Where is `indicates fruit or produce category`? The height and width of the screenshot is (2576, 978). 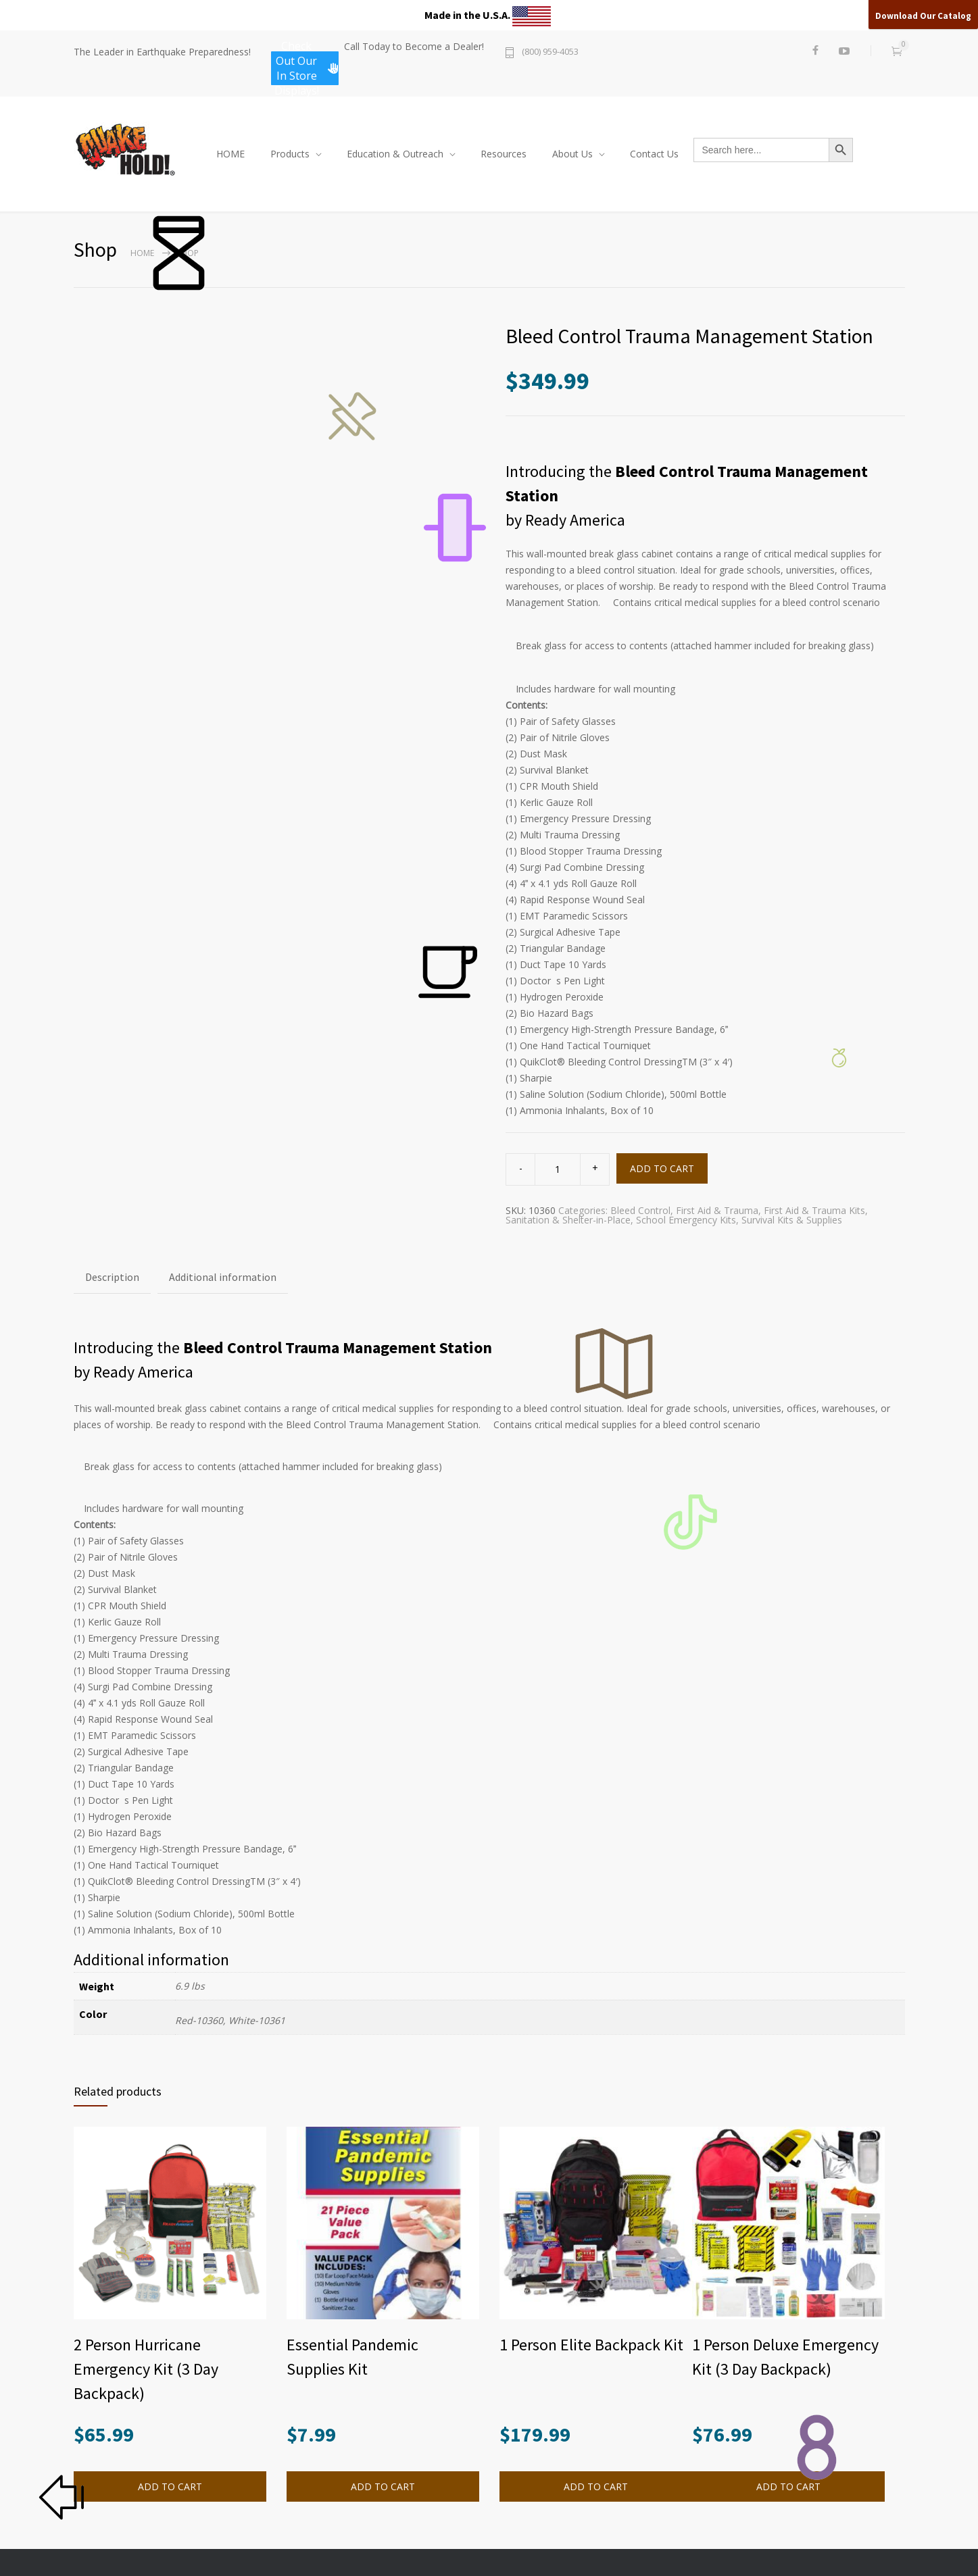
indicates fruit or produce category is located at coordinates (839, 1058).